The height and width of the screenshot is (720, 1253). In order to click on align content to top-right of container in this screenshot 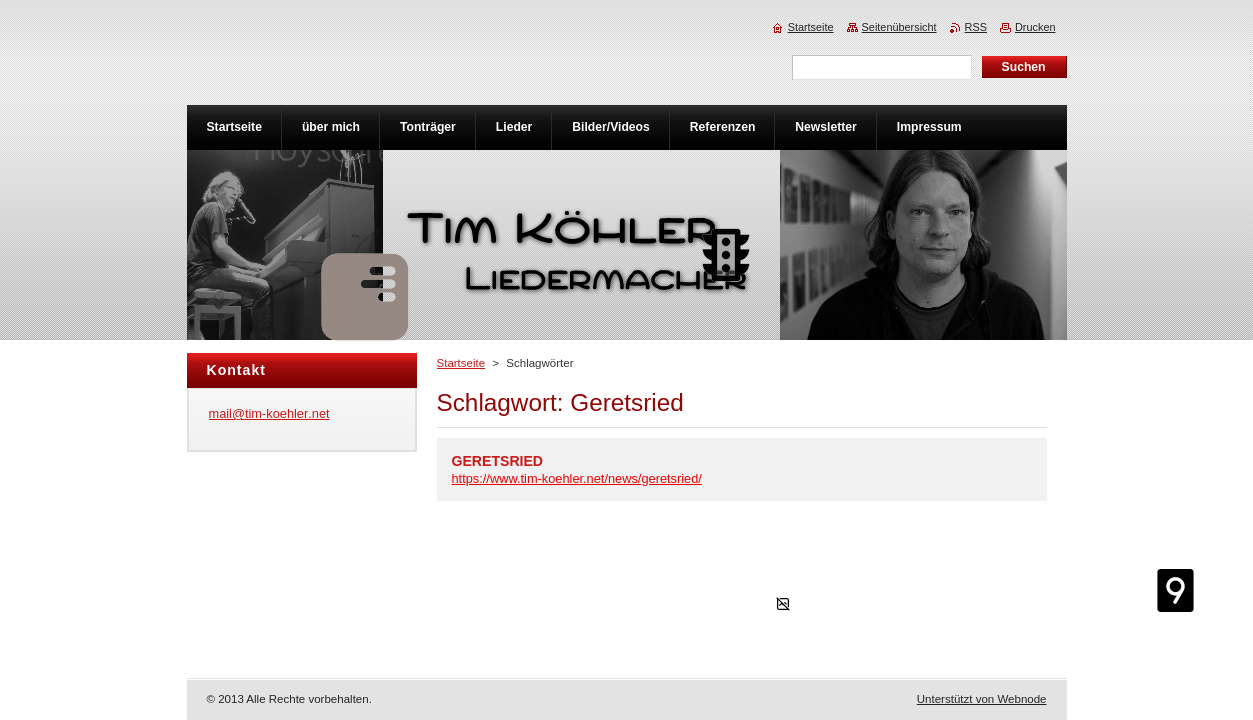, I will do `click(365, 297)`.